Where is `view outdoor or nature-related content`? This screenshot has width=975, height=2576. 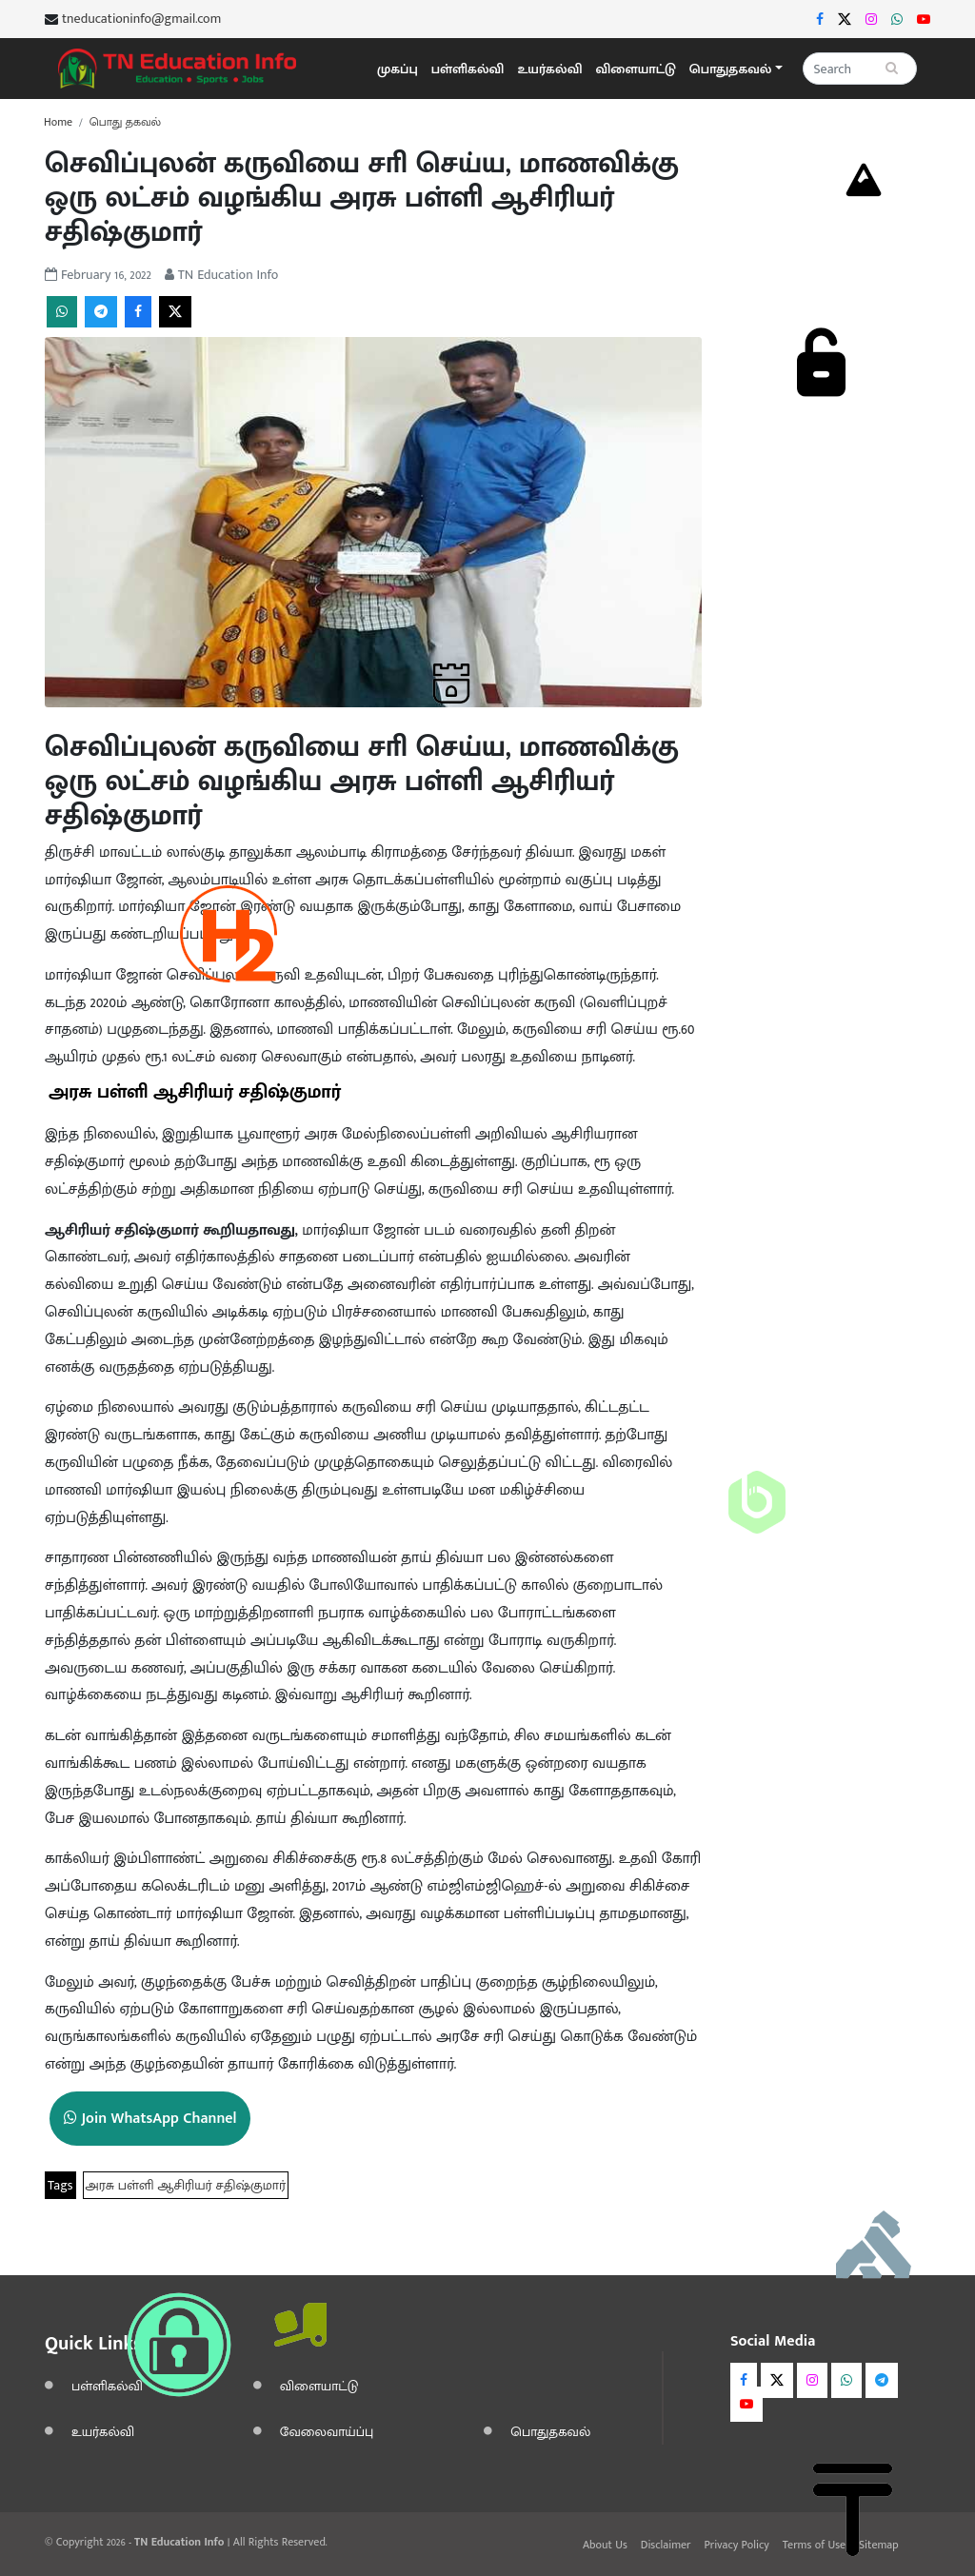
view outdoor or nature-related content is located at coordinates (864, 181).